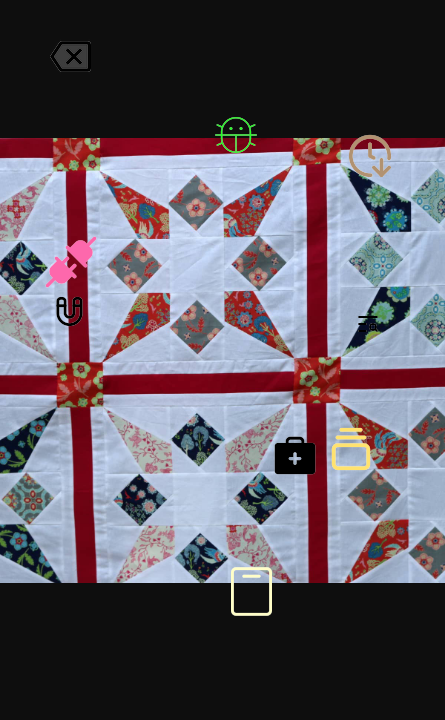  I want to click on download history or past activity, so click(370, 156).